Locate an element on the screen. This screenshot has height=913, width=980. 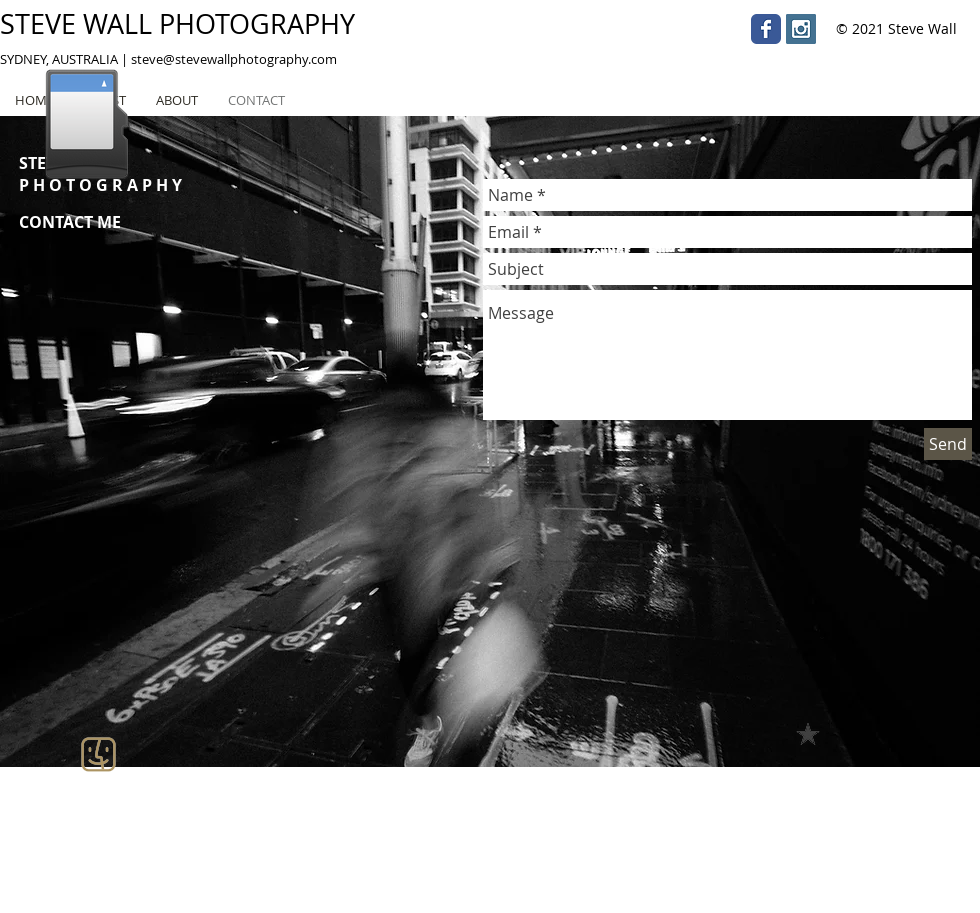
open file manager is located at coordinates (98, 754).